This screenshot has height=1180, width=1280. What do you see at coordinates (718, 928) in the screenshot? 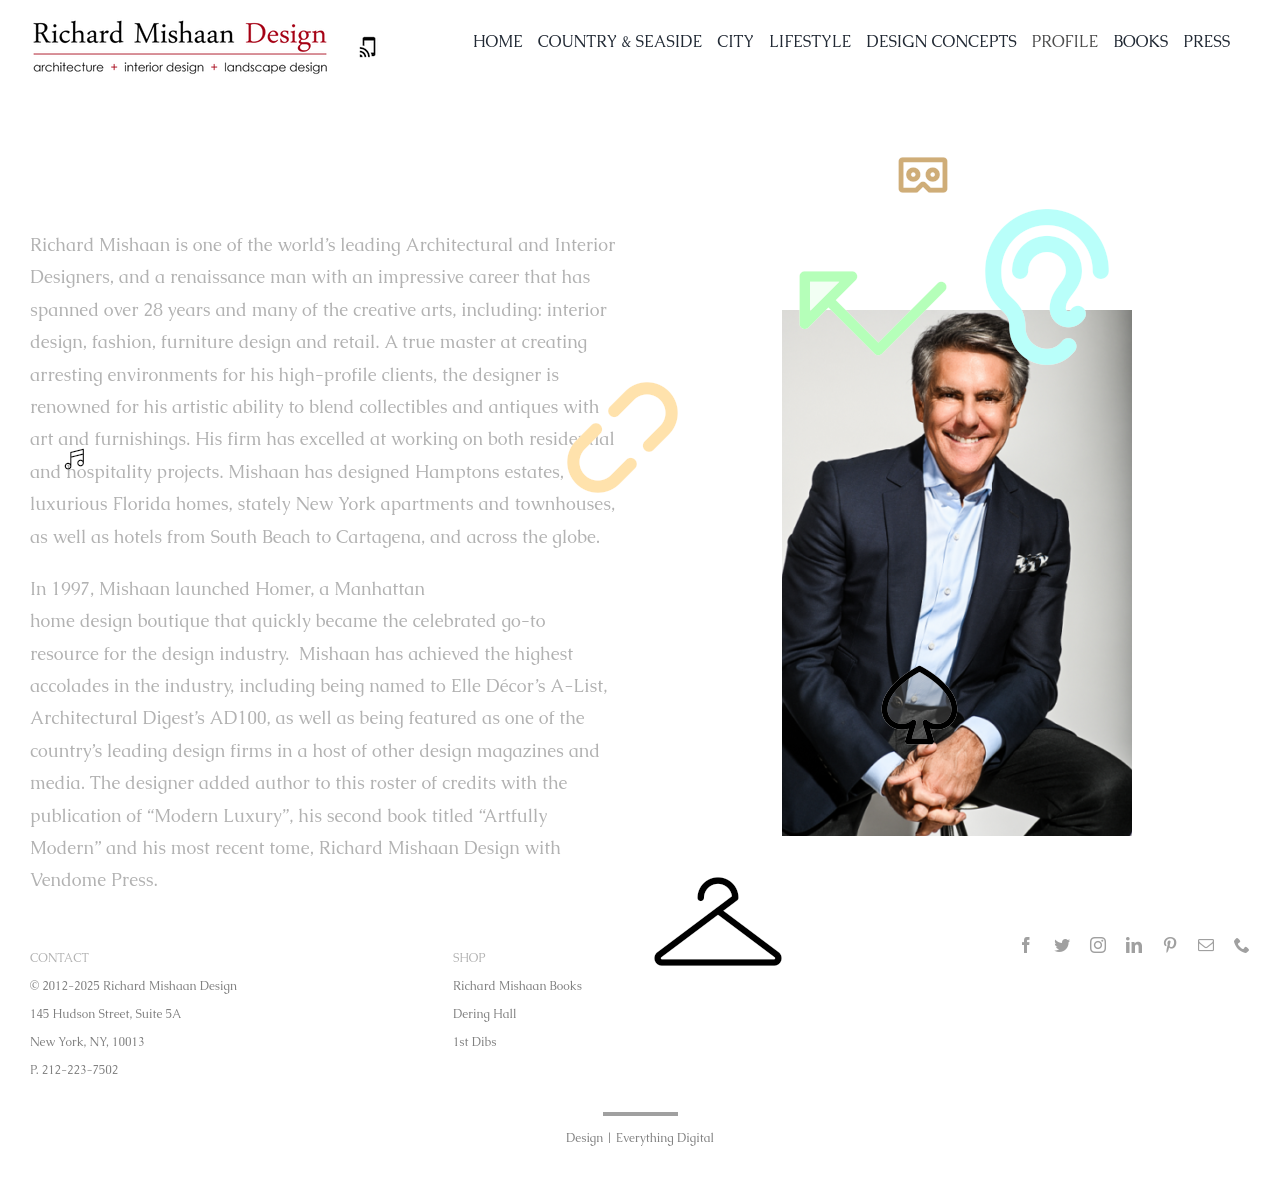
I see `access wardrobe or clothing options` at bounding box center [718, 928].